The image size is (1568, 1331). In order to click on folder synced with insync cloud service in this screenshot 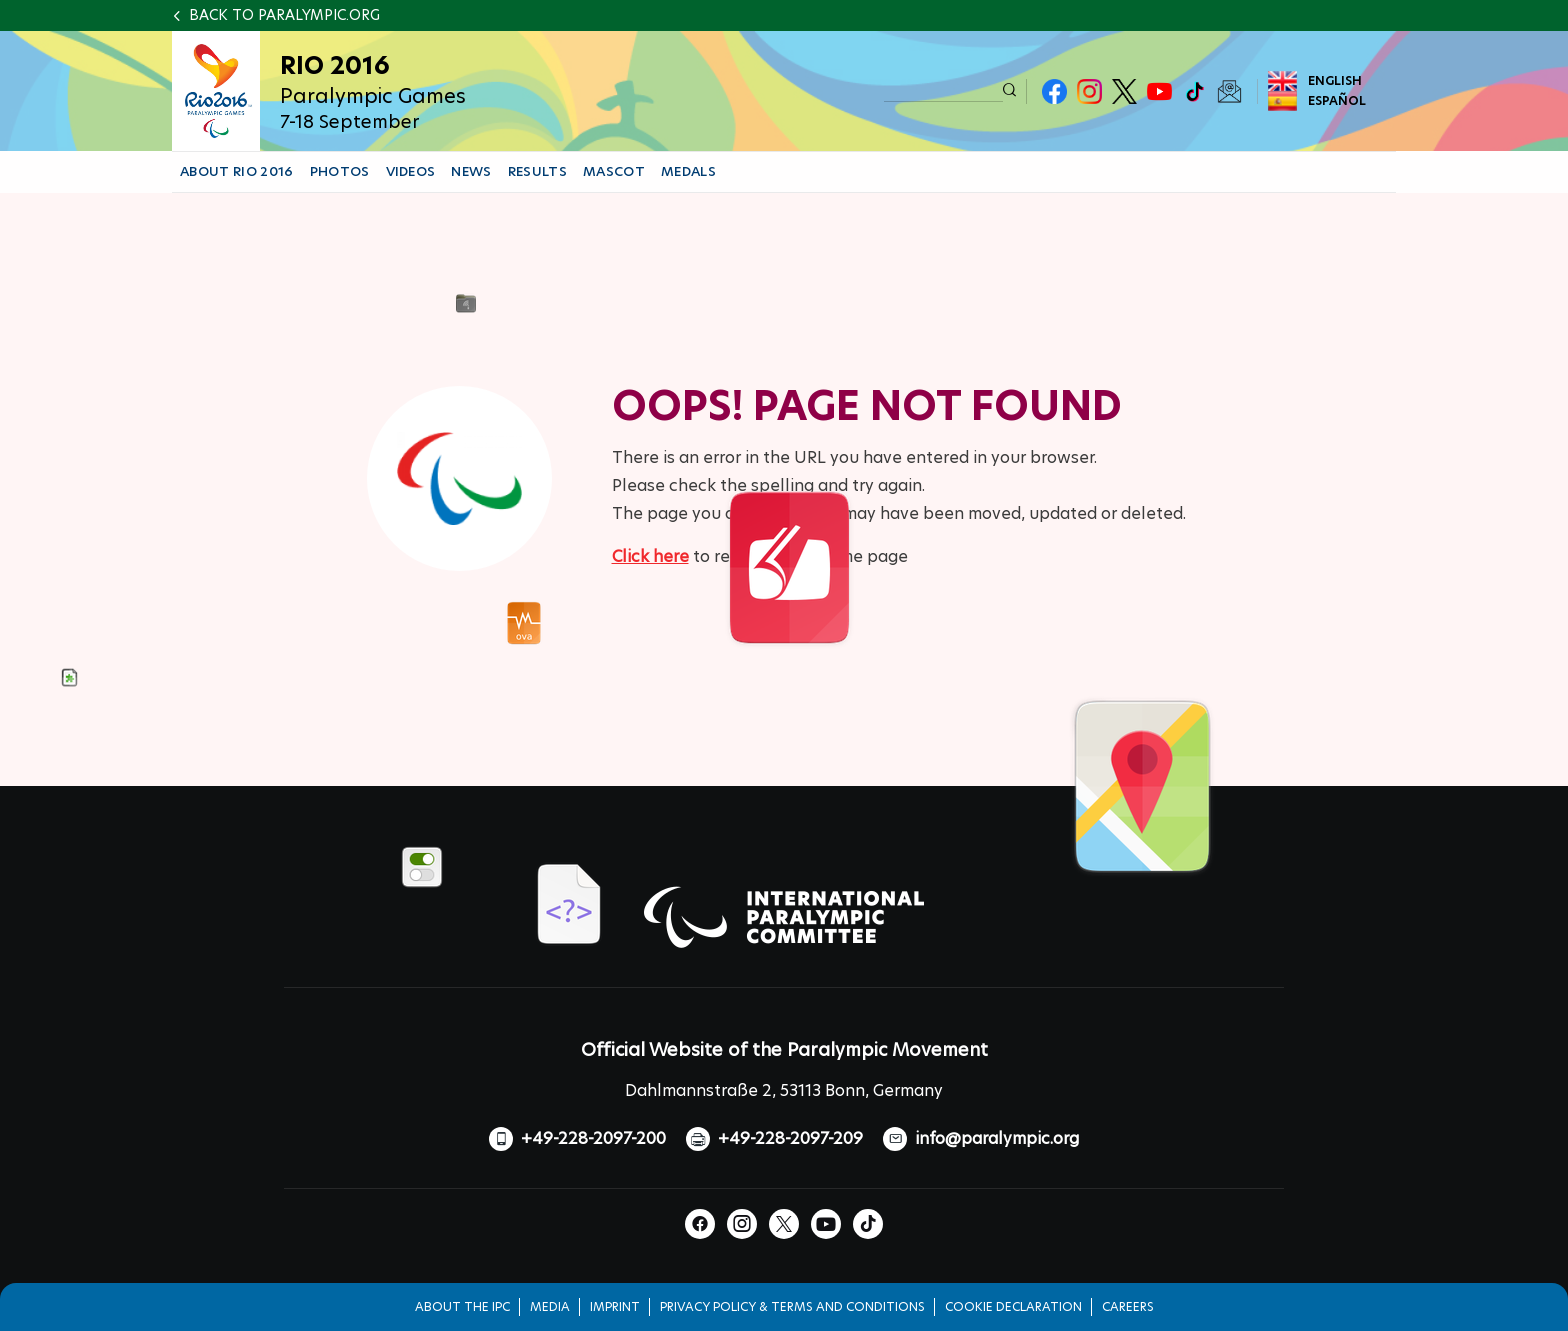, I will do `click(466, 303)`.